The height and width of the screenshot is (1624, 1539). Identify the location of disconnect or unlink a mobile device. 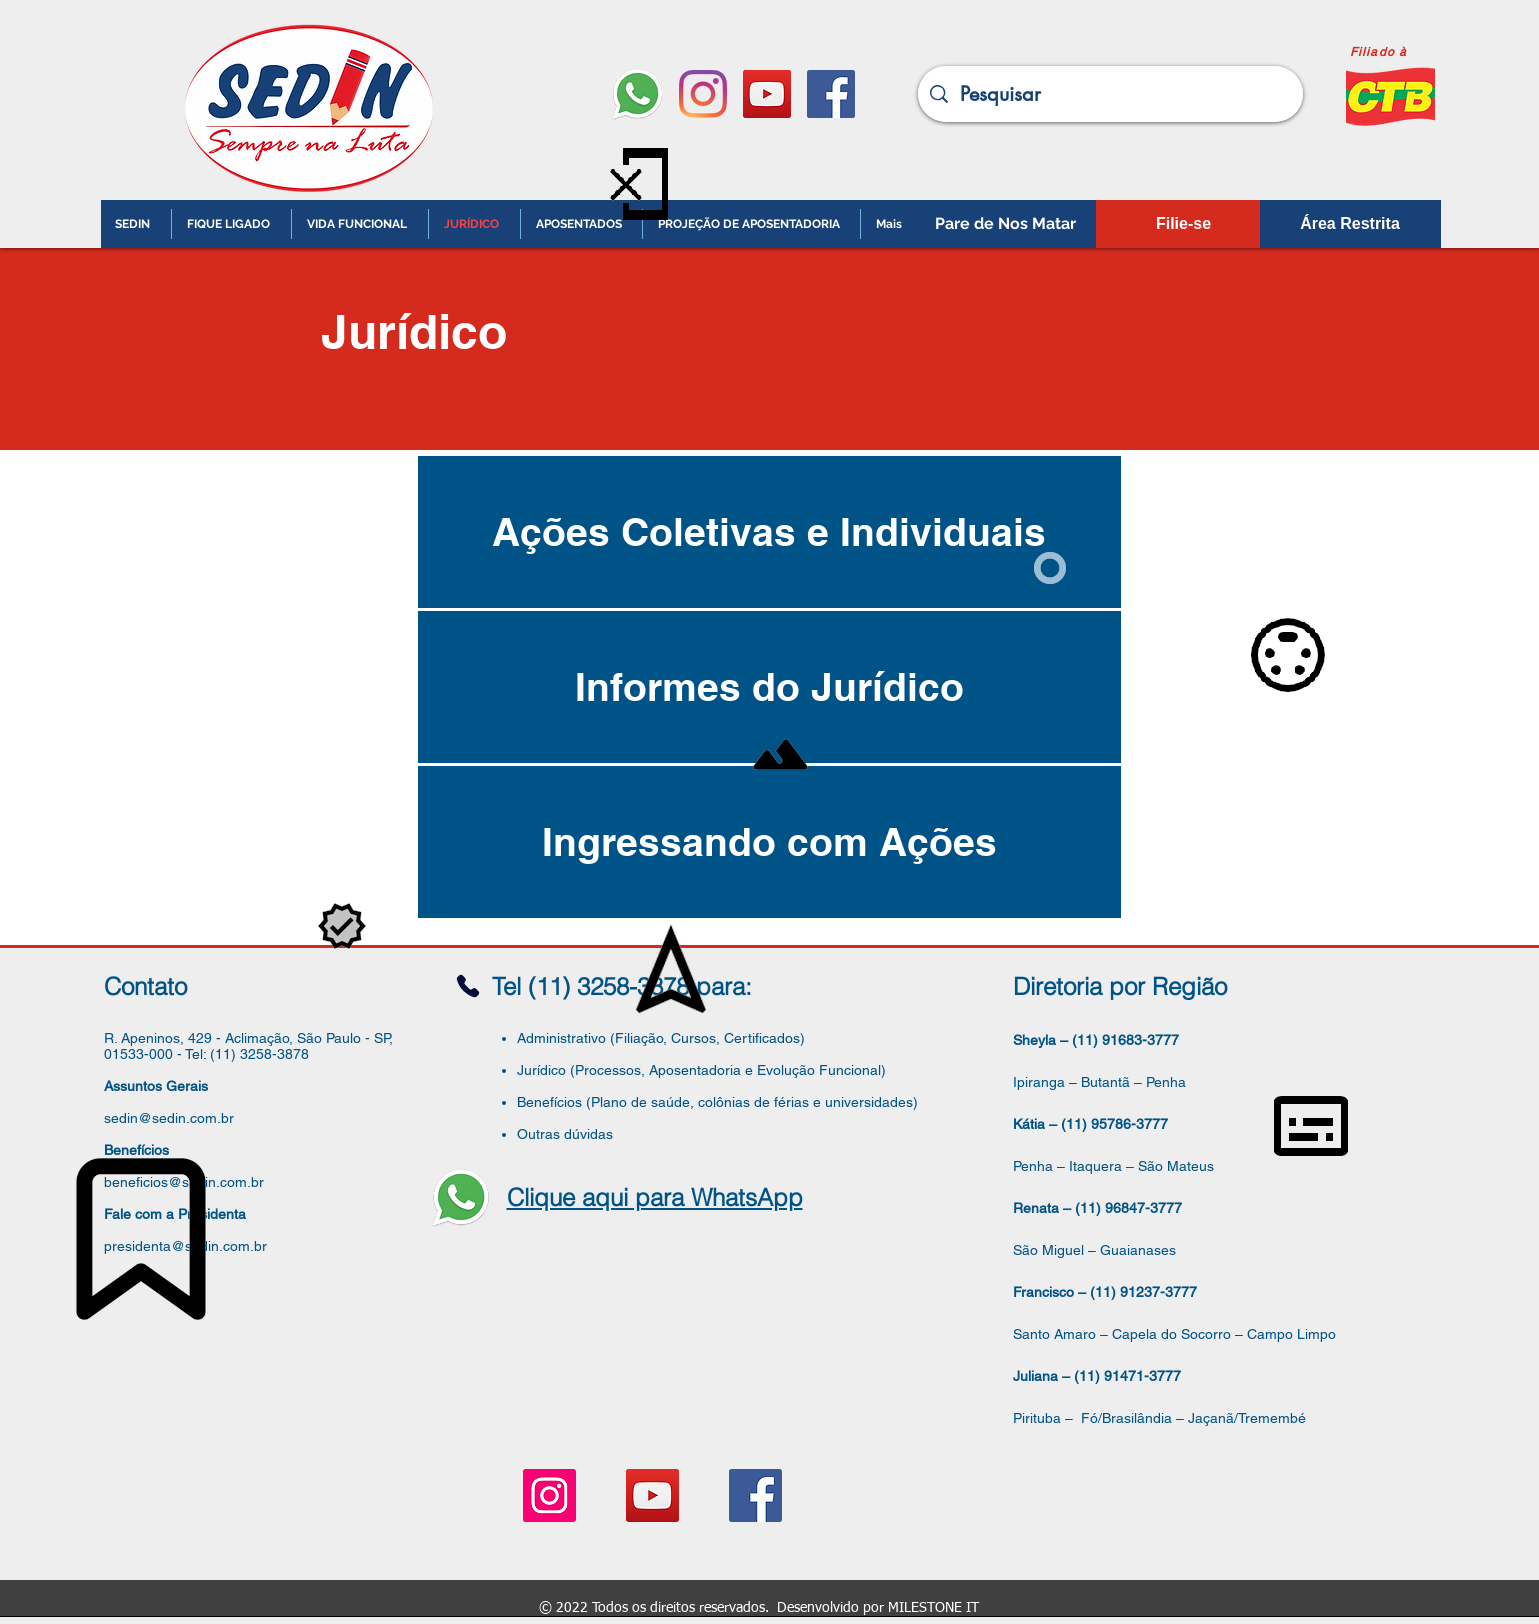
(639, 184).